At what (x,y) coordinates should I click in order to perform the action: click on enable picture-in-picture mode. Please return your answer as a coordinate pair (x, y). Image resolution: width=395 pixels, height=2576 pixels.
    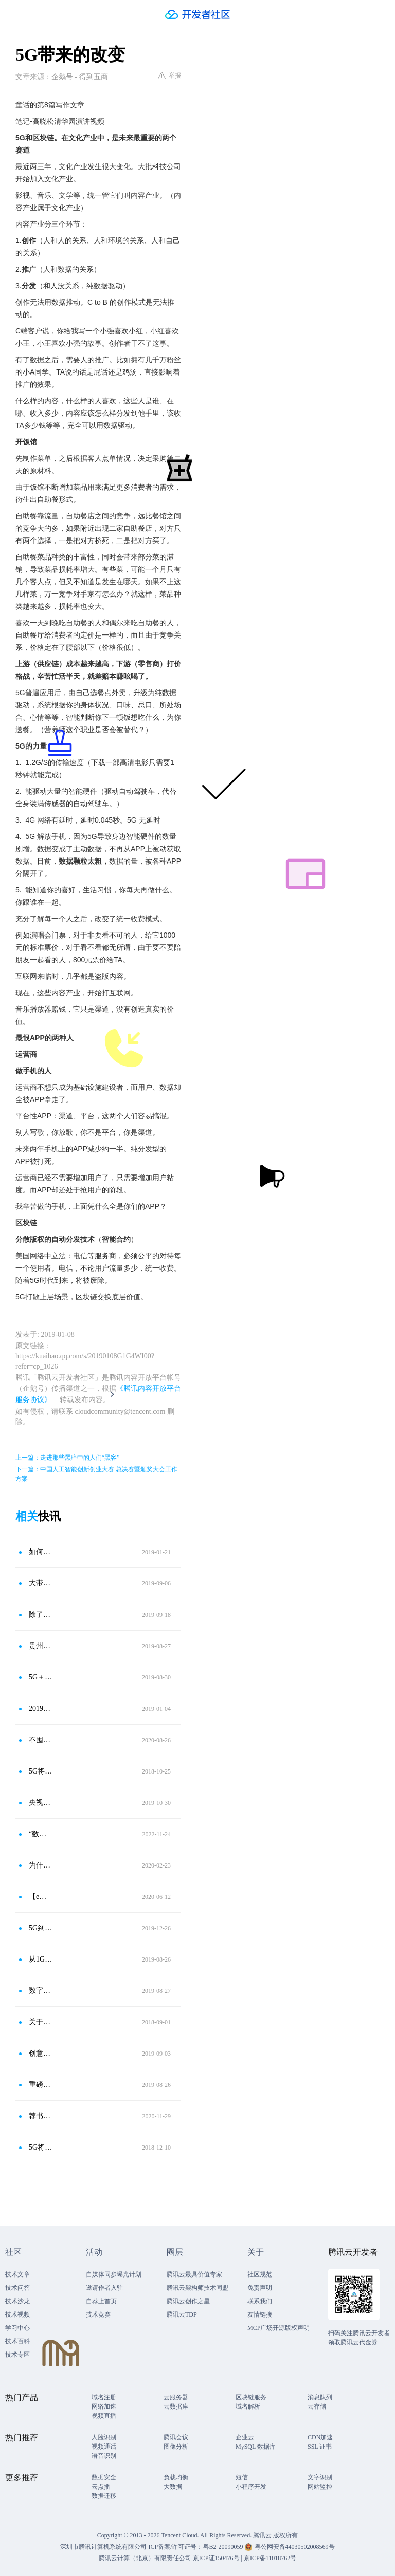
    Looking at the image, I should click on (306, 874).